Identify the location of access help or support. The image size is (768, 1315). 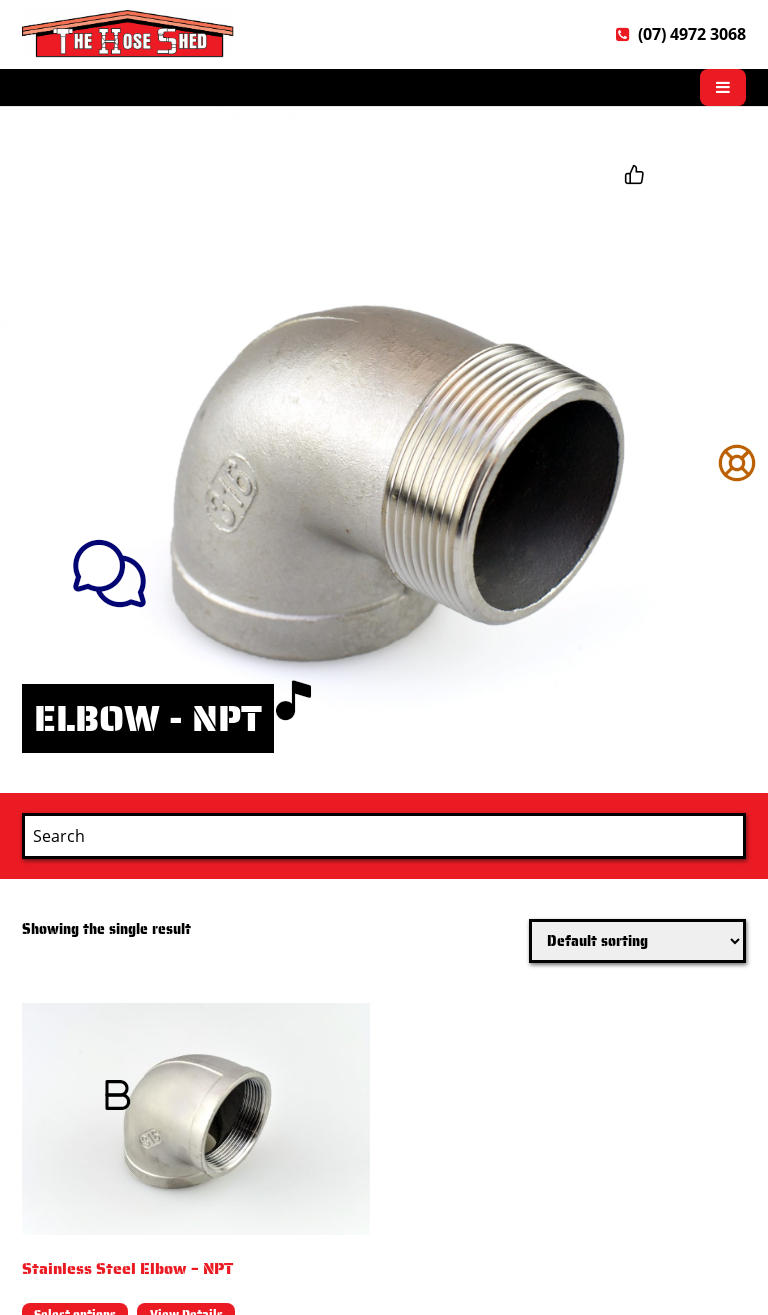
(737, 463).